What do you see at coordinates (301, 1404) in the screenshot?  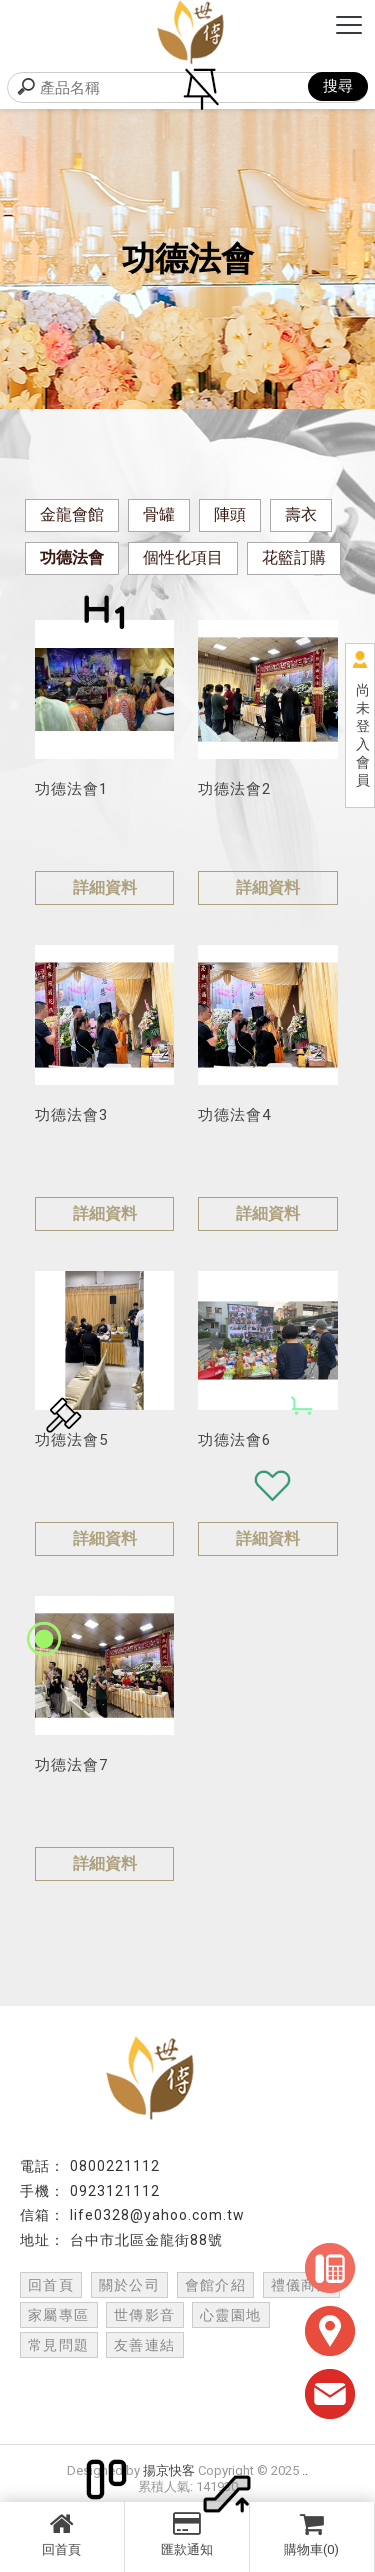 I see `view your shopping cart` at bounding box center [301, 1404].